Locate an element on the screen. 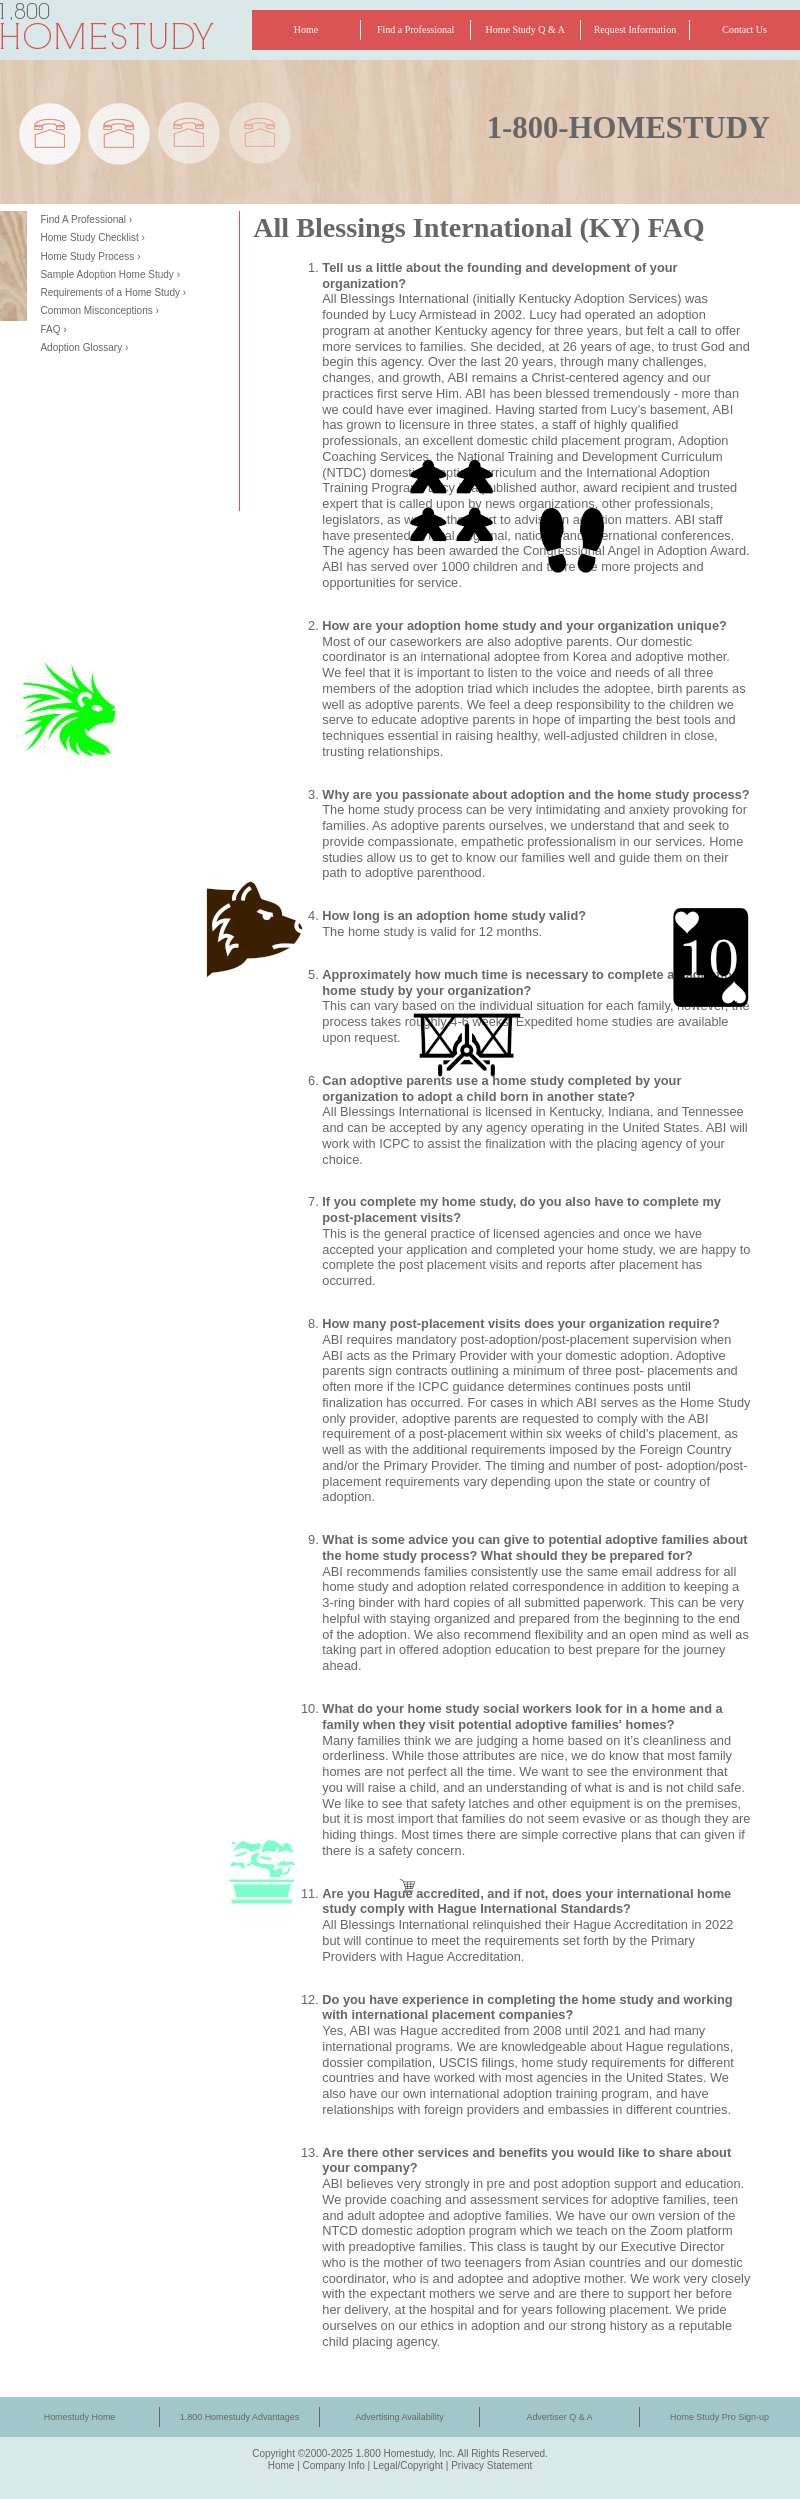 This screenshot has height=2499, width=800. ten of hearts playing card is located at coordinates (710, 957).